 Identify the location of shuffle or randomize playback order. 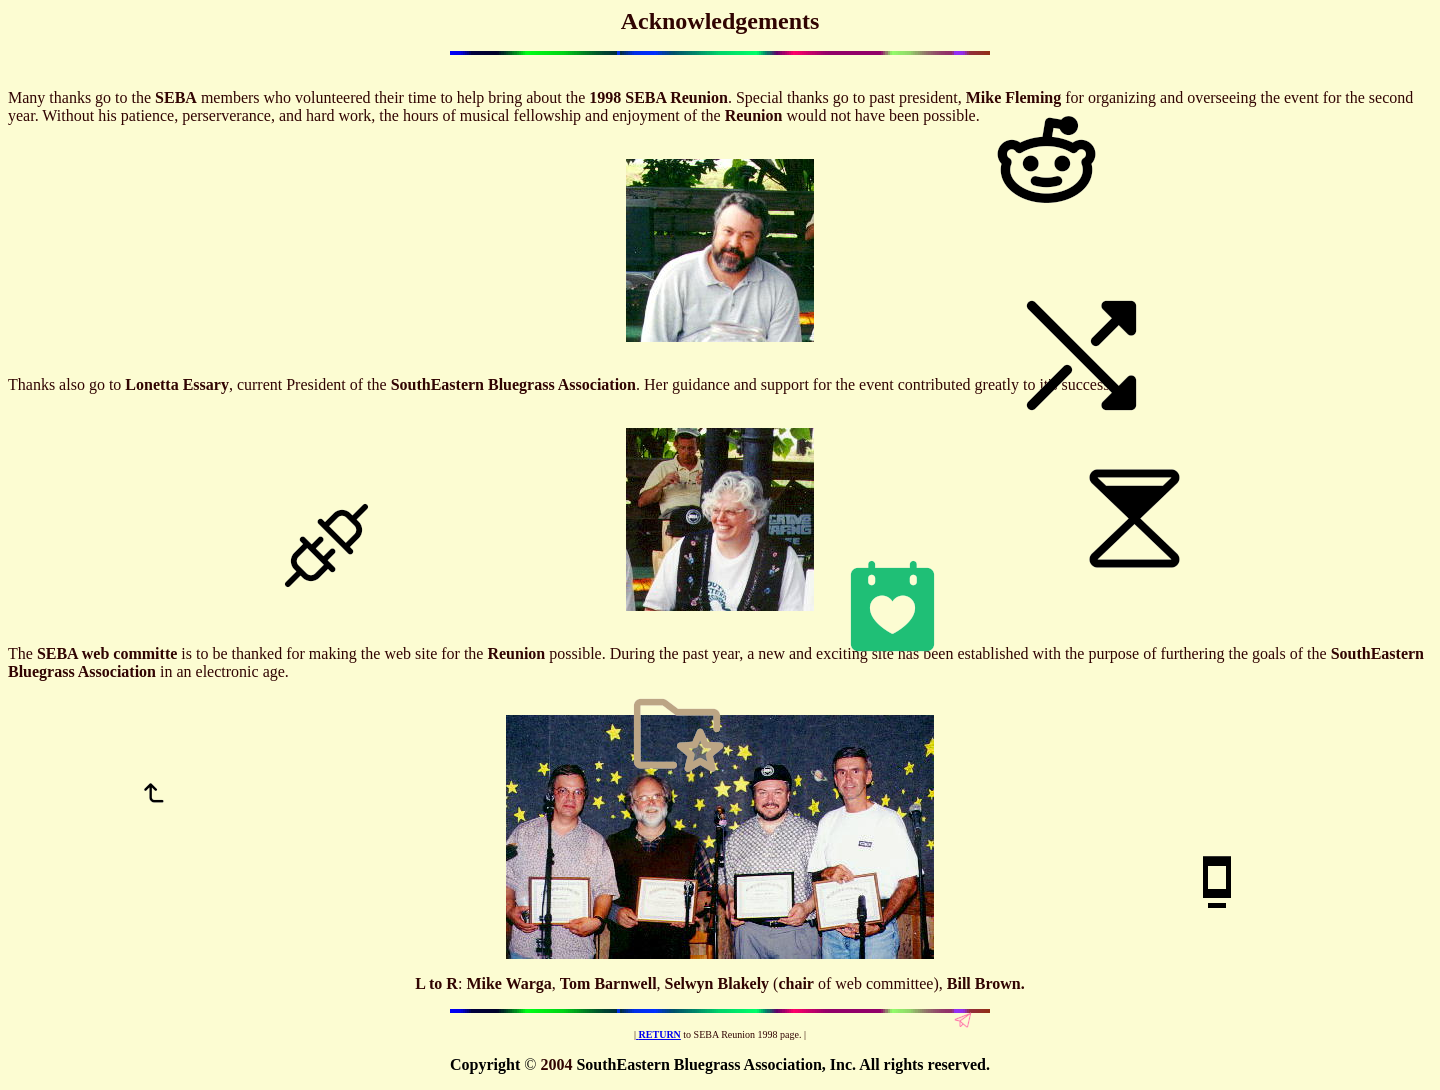
(1081, 355).